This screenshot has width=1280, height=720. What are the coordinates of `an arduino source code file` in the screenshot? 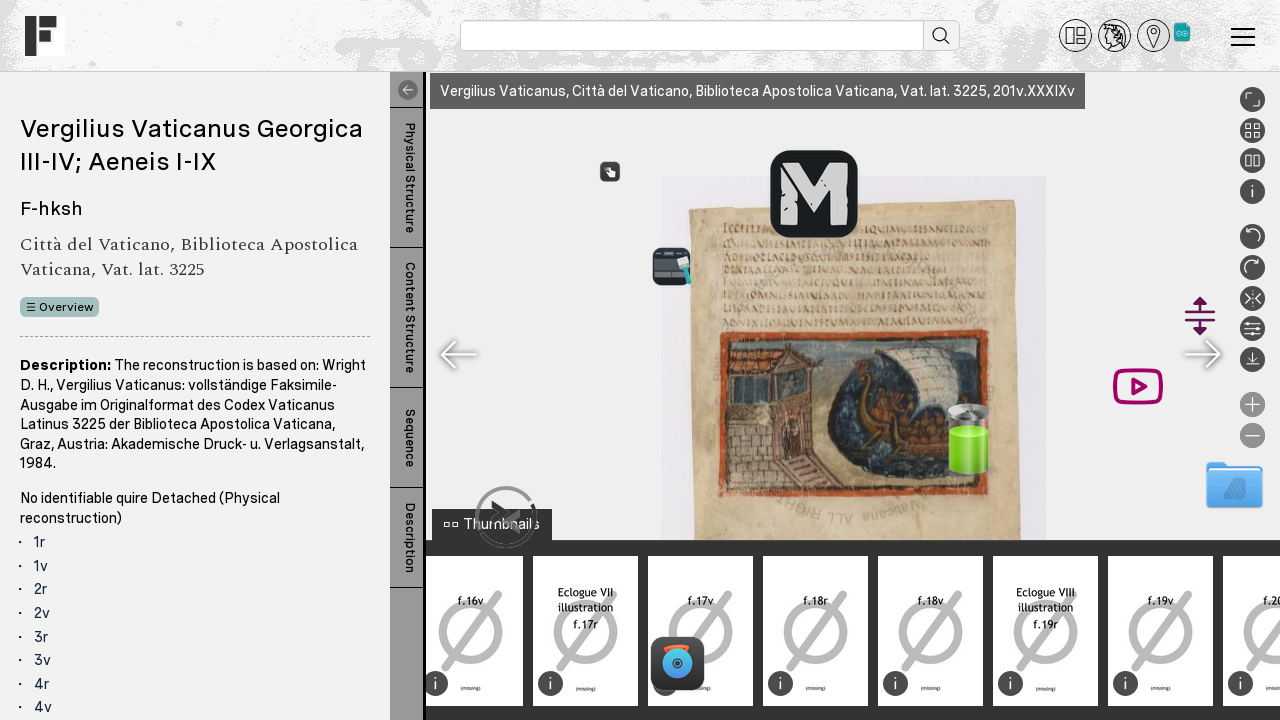 It's located at (1182, 32).